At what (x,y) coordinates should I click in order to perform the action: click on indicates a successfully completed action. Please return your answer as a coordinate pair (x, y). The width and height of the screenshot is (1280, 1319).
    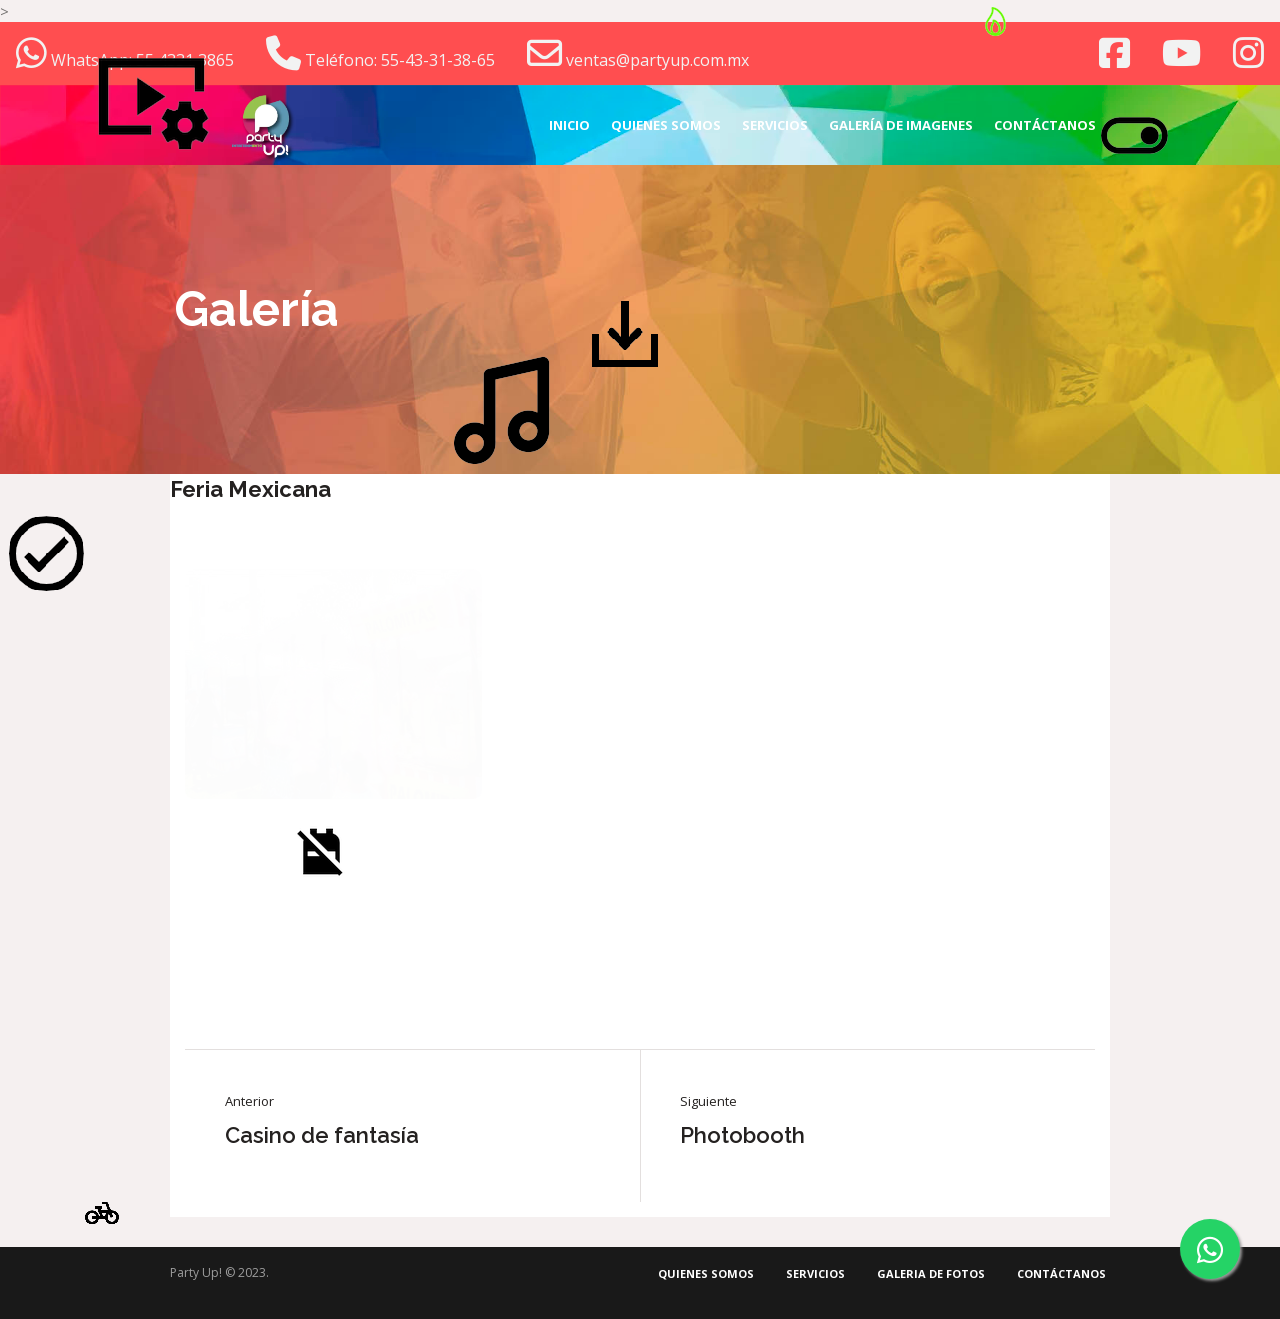
    Looking at the image, I should click on (46, 553).